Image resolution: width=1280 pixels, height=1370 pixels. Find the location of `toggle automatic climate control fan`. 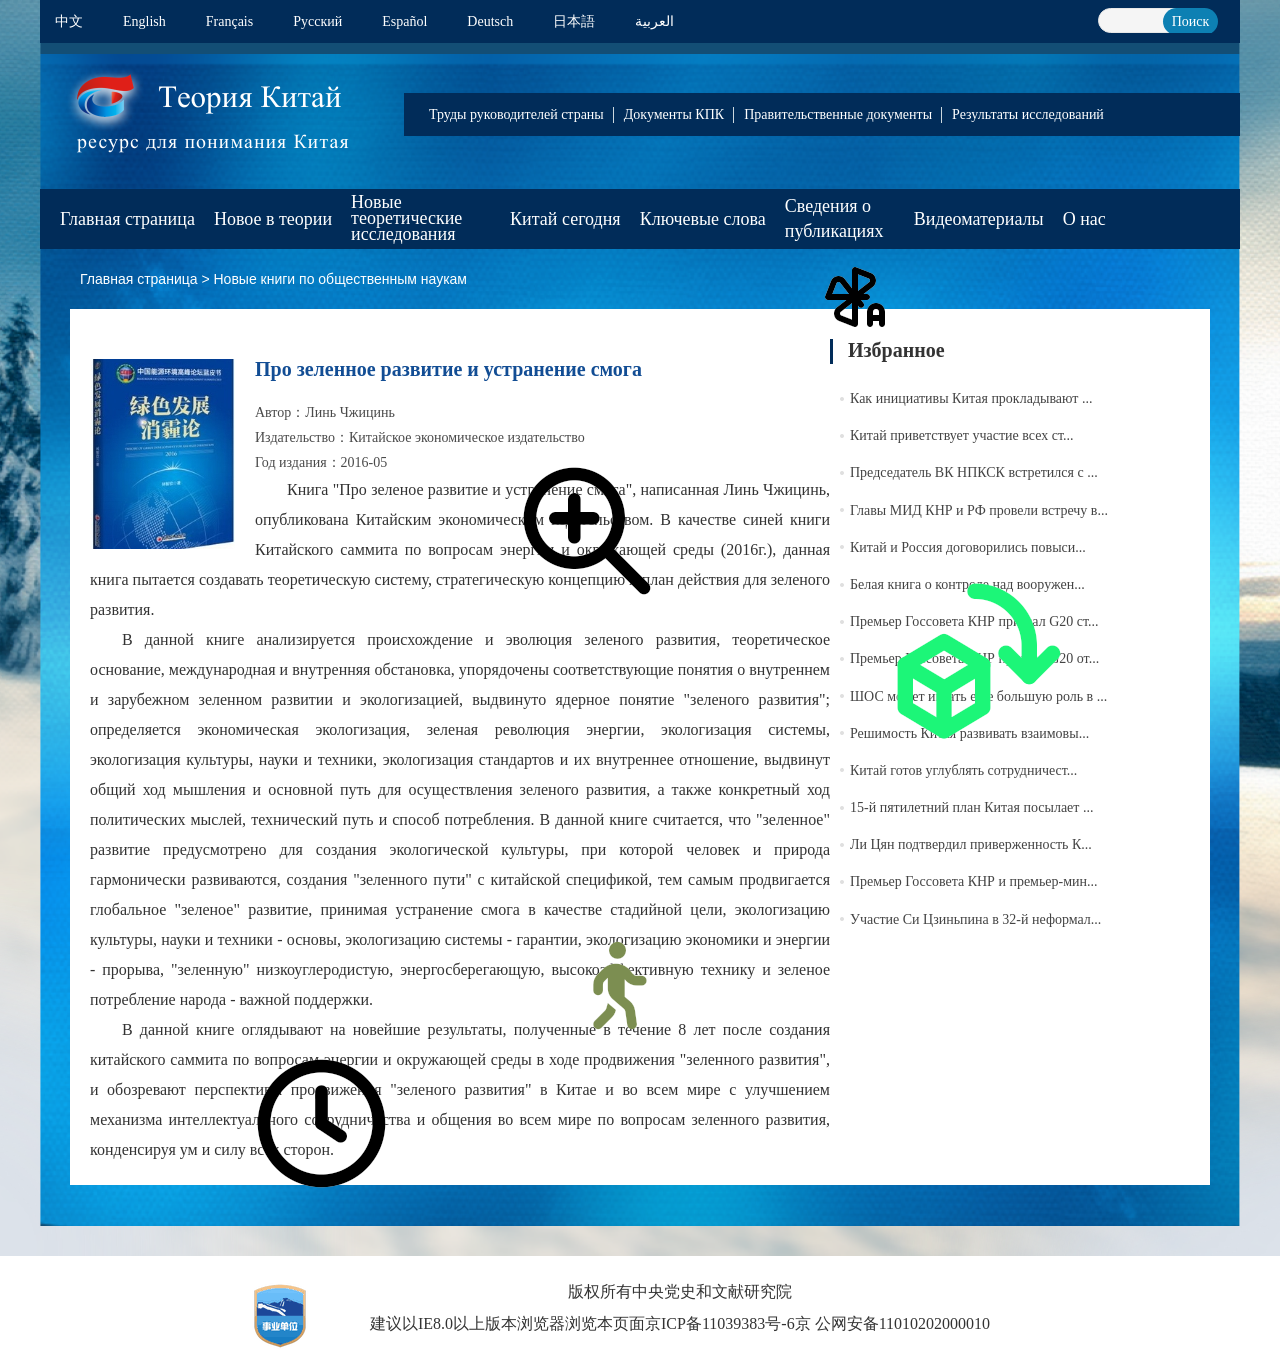

toggle automatic climate control fan is located at coordinates (855, 297).